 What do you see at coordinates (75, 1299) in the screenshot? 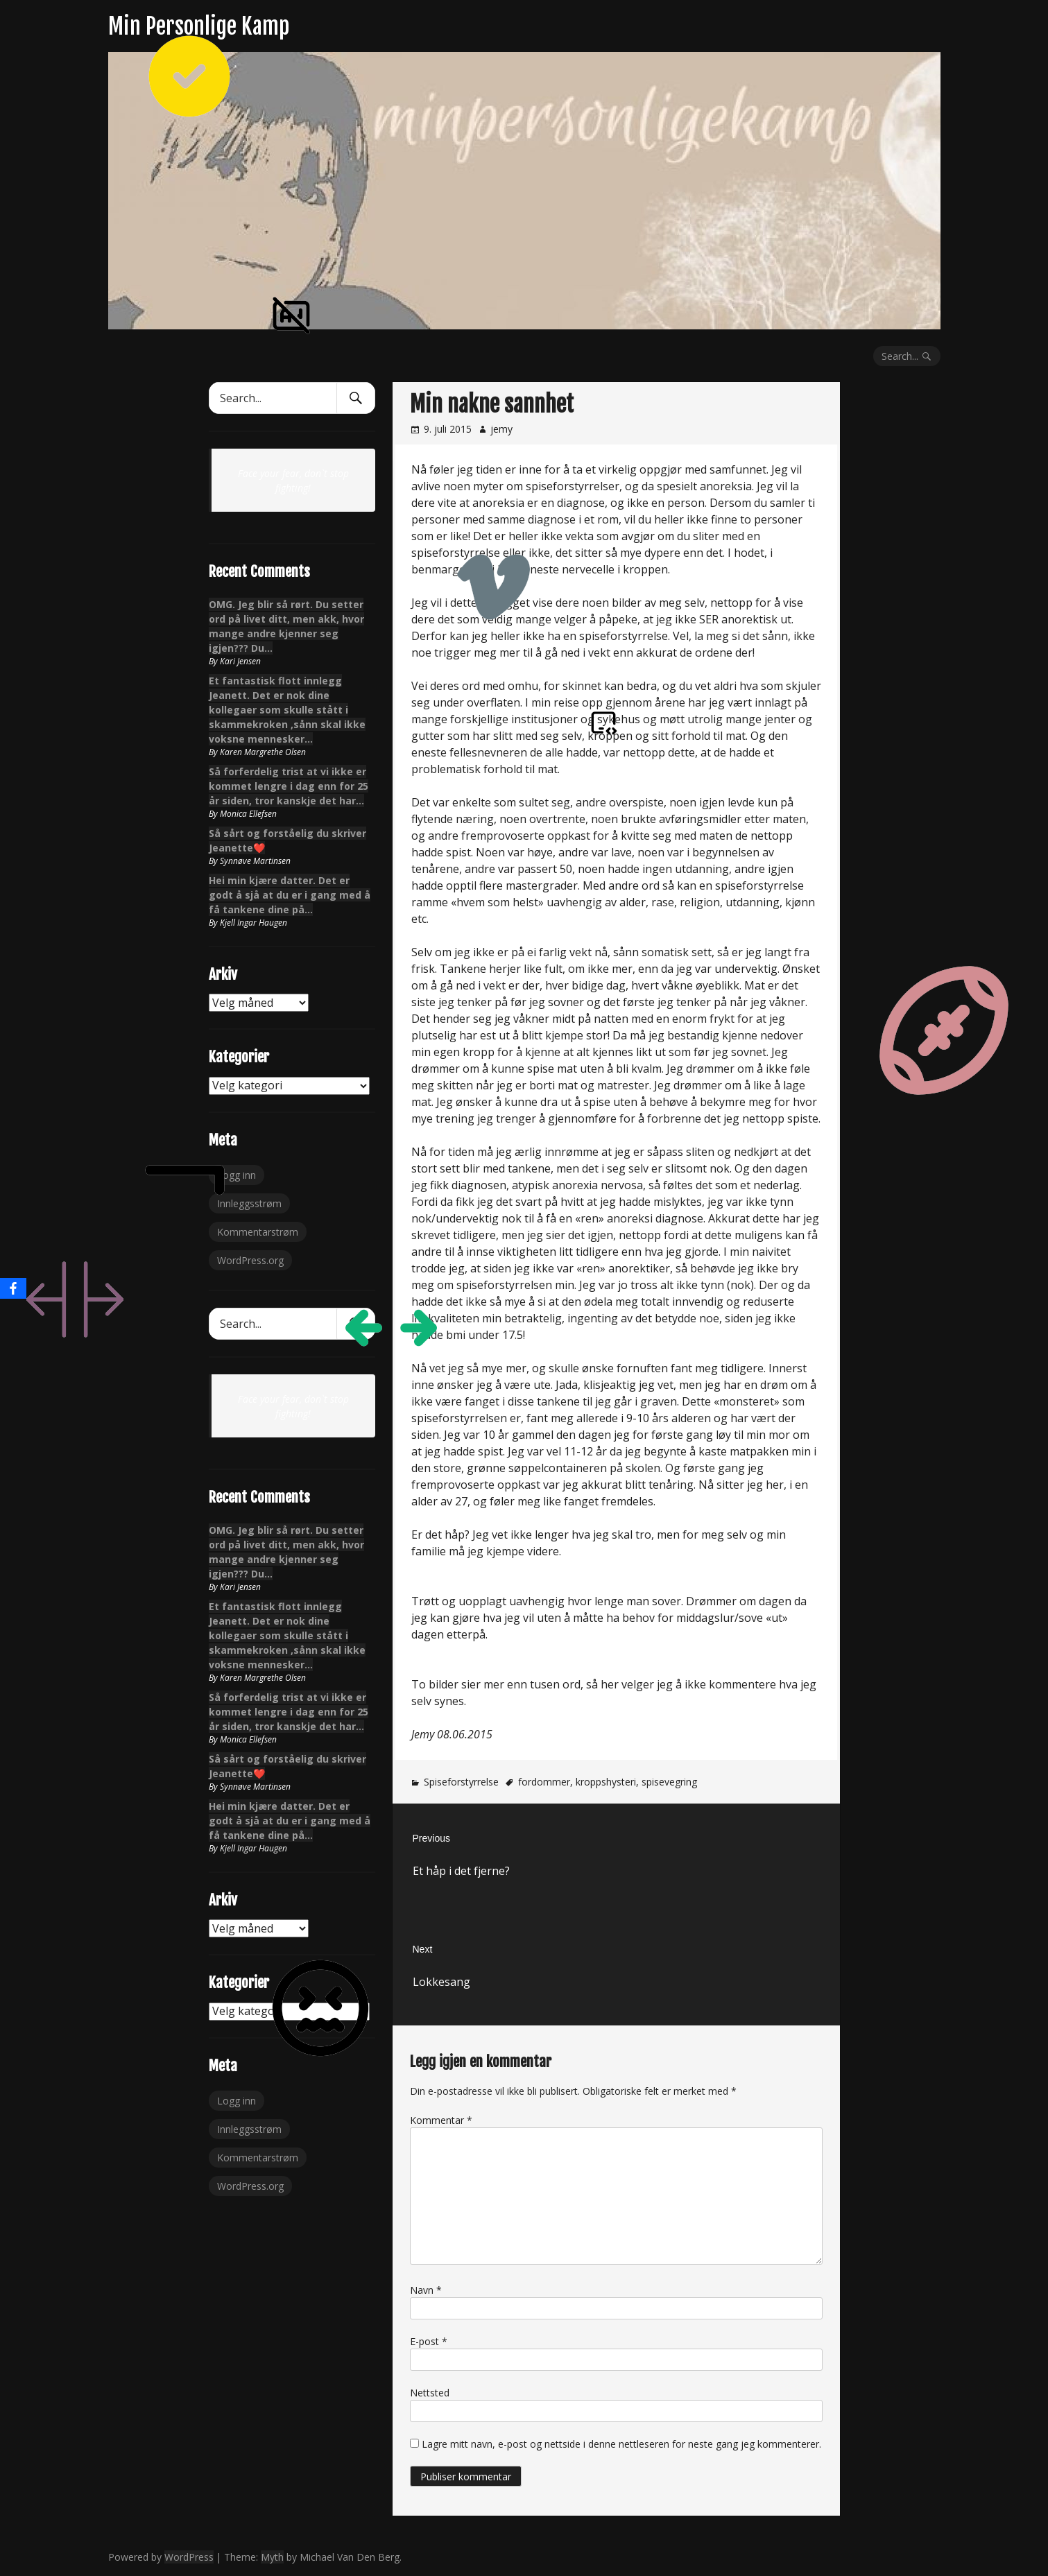
I see `split view horizontally` at bounding box center [75, 1299].